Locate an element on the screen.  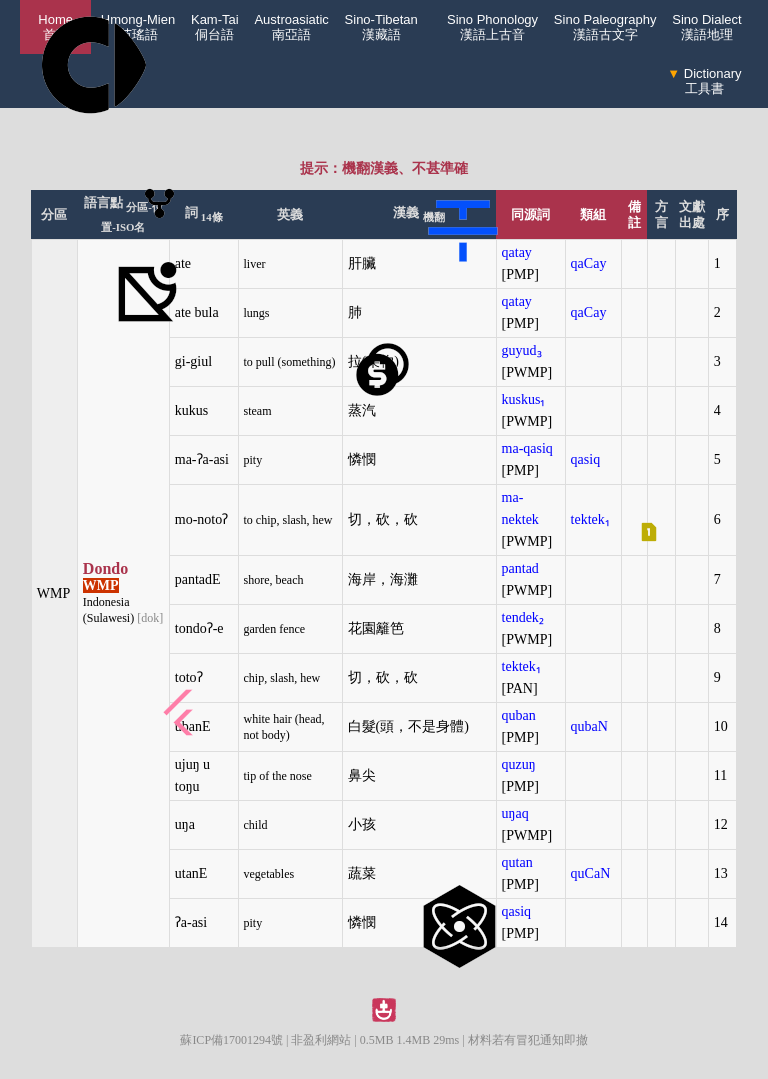
apply strikethrough formatting to selected text is located at coordinates (463, 231).